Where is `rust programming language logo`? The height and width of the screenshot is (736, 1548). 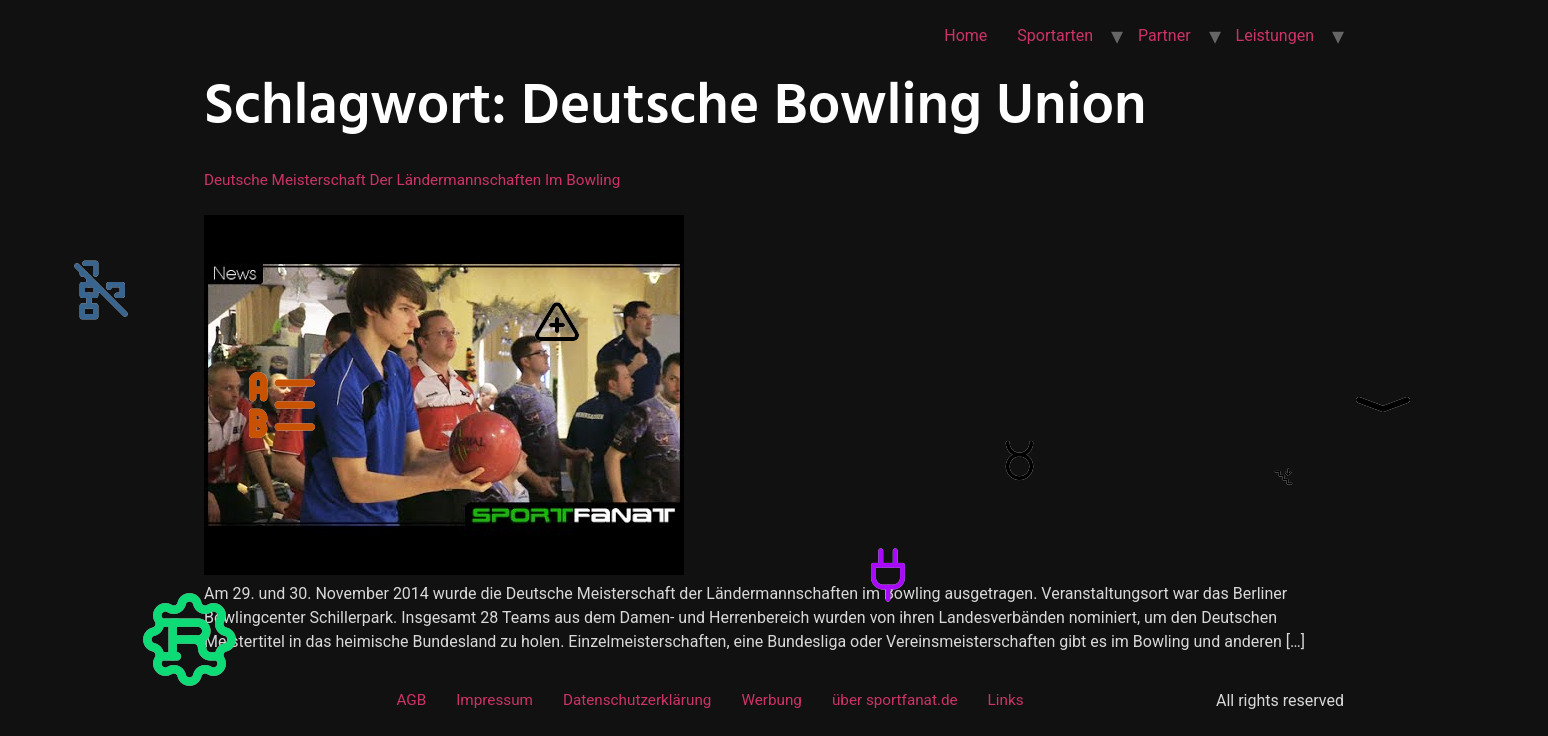
rust programming language logo is located at coordinates (189, 639).